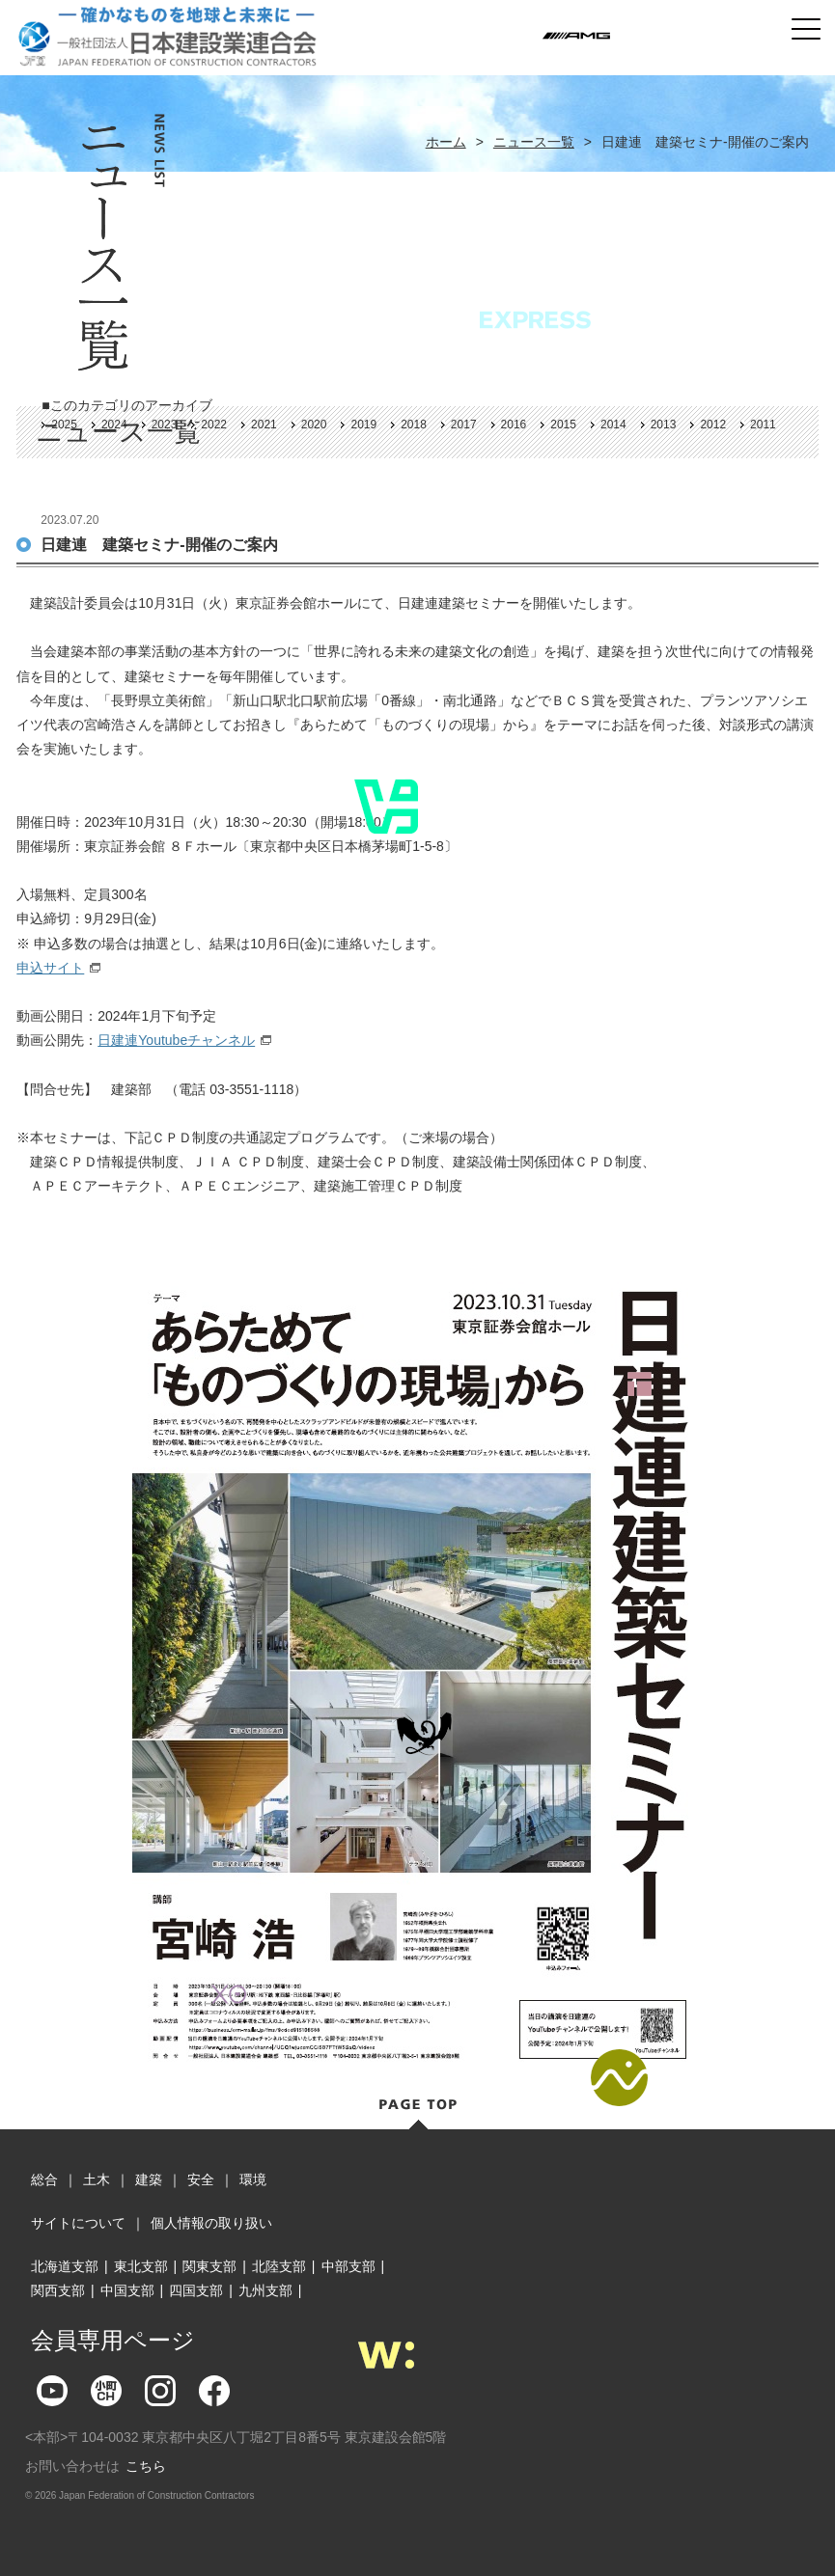 The width and height of the screenshot is (835, 2576). I want to click on visit the LLVM compiler infrastructure project website, so click(423, 1732).